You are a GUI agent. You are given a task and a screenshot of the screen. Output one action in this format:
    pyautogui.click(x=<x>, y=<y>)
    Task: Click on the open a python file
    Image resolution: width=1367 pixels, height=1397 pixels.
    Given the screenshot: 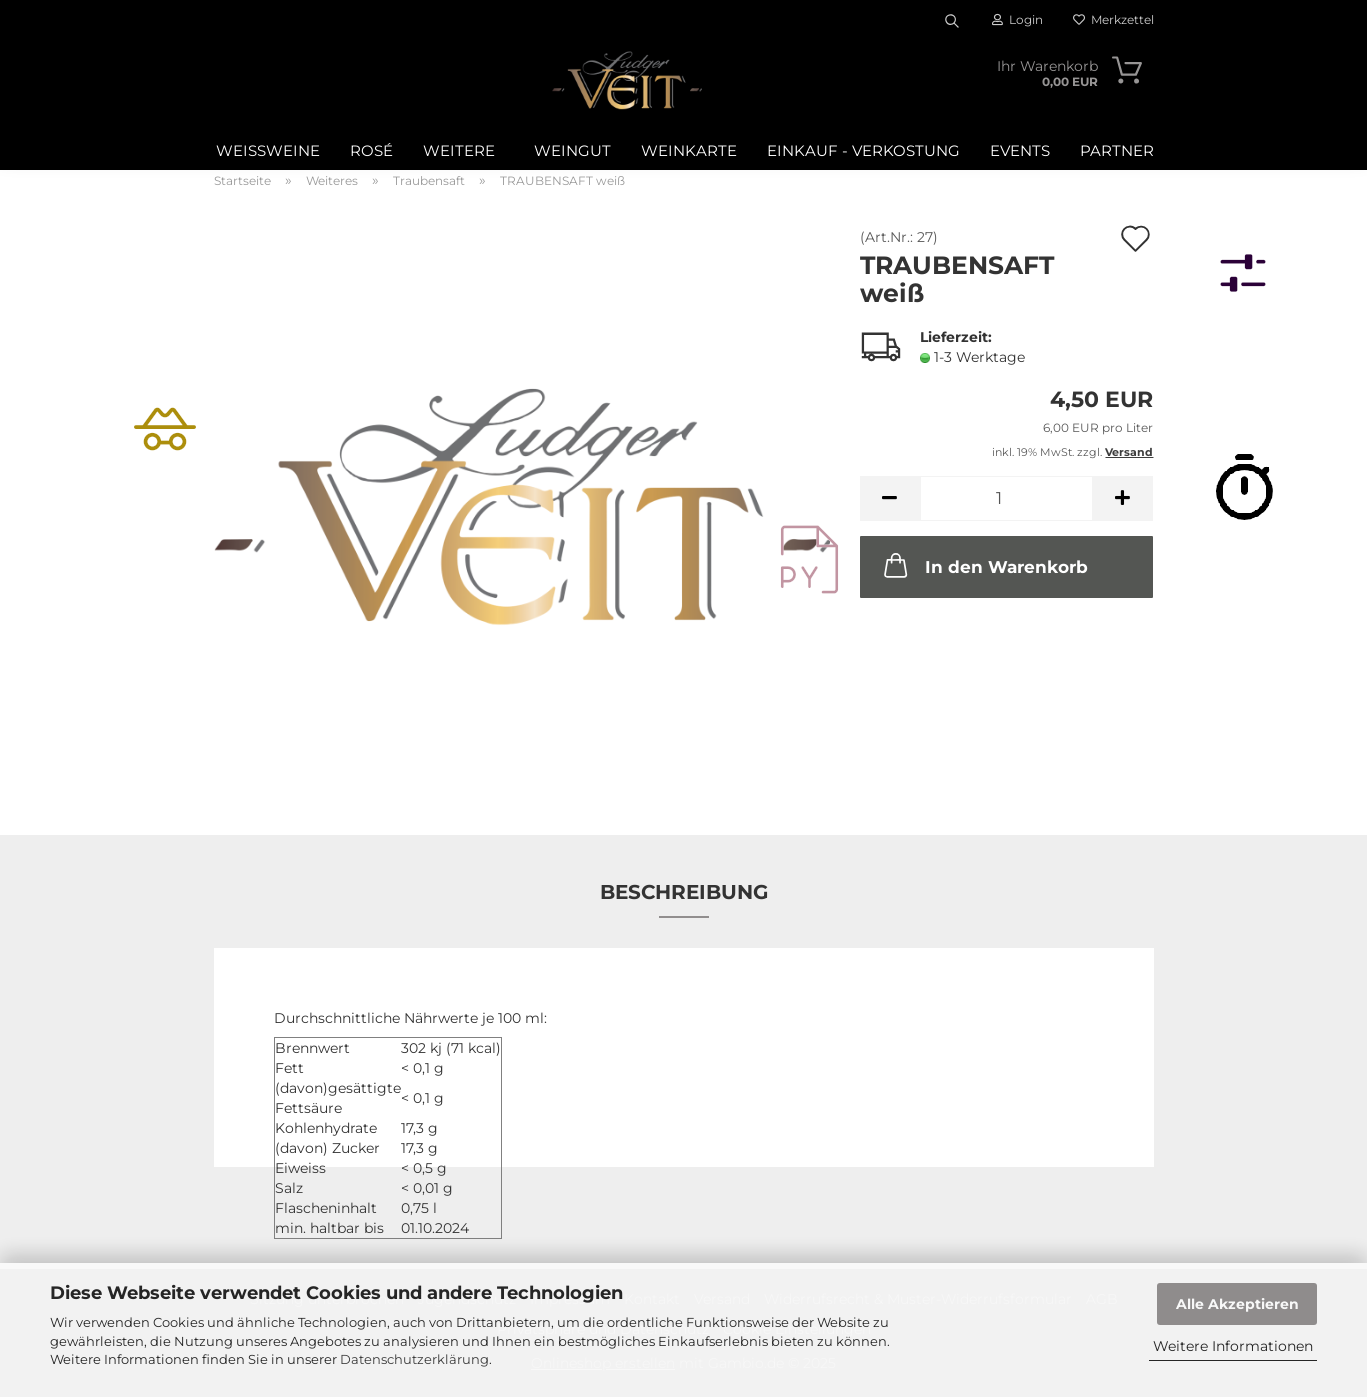 What is the action you would take?
    pyautogui.click(x=809, y=559)
    